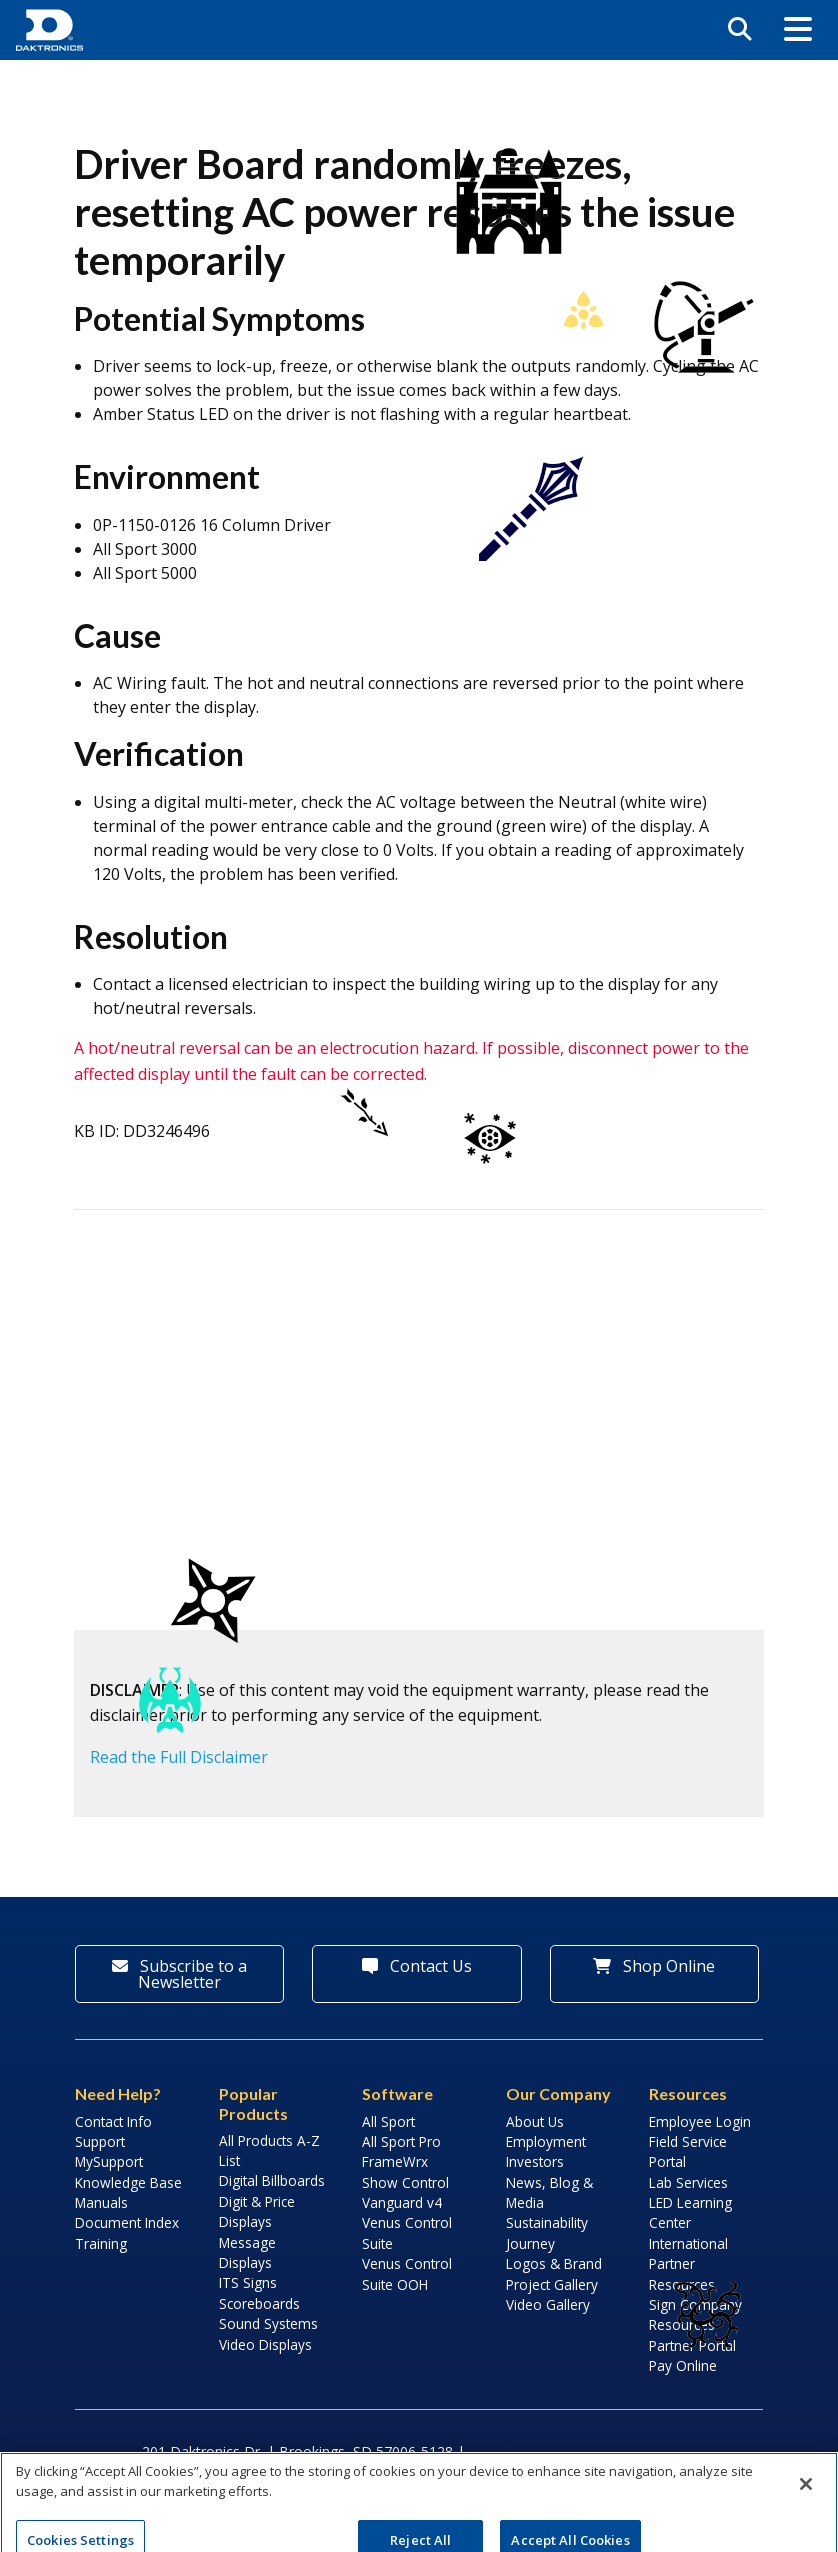  I want to click on enter the castle or fortress level, so click(509, 201).